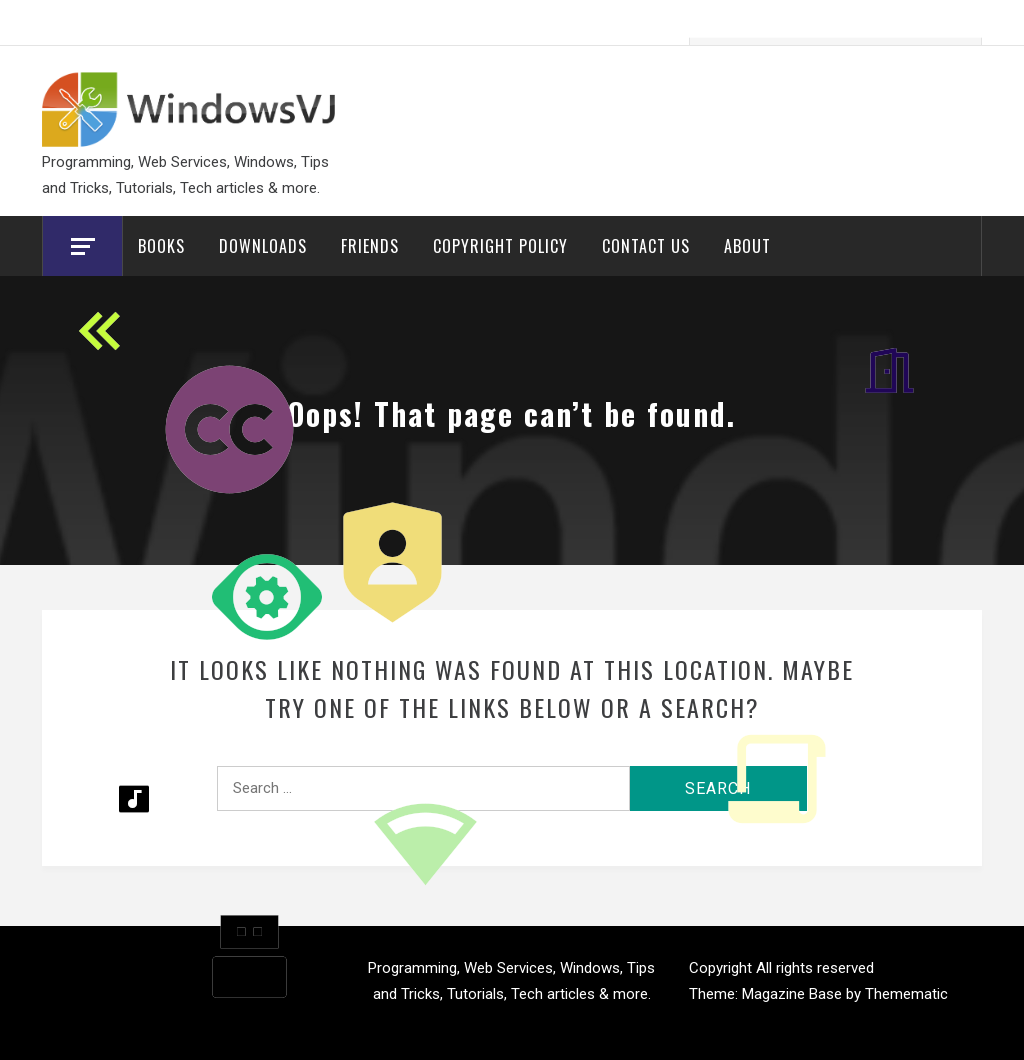  Describe the element at coordinates (267, 597) in the screenshot. I see `phabricator code review and project management platform logo` at that location.